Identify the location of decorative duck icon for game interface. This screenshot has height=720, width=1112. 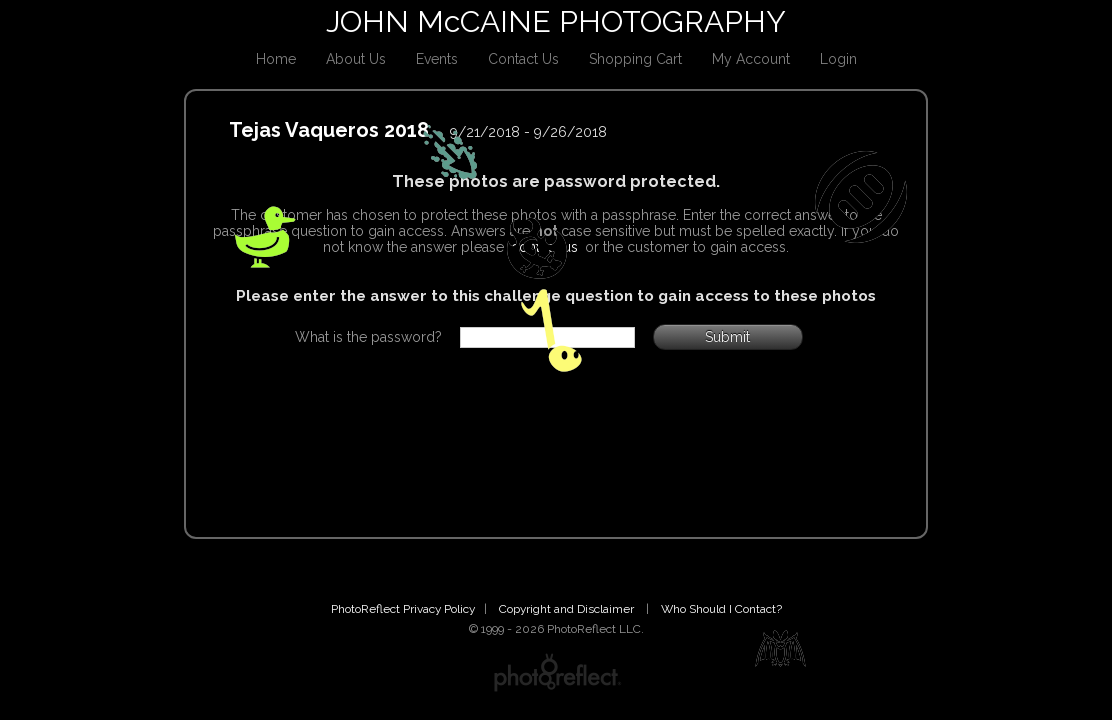
(265, 237).